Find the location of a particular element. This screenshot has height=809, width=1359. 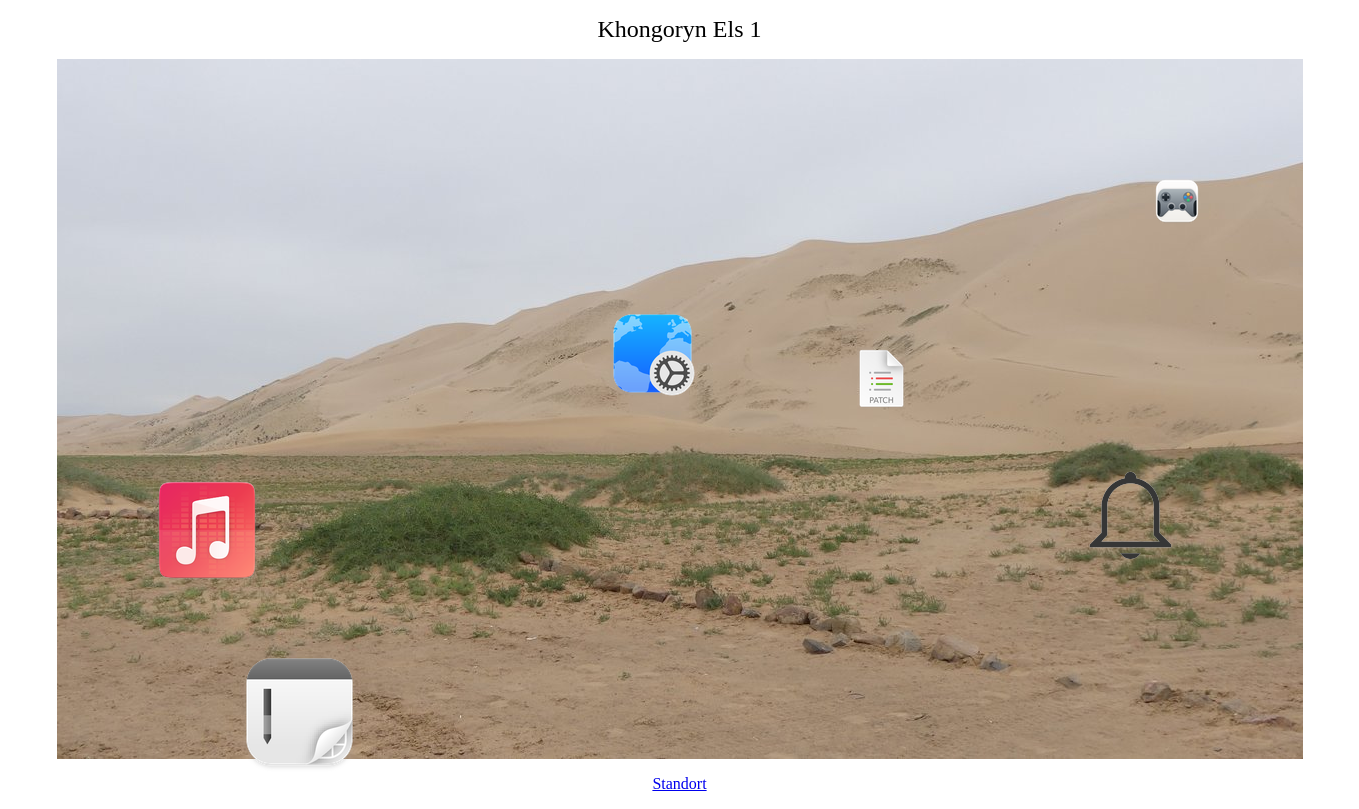

configure tablet or stylus input settings is located at coordinates (299, 711).